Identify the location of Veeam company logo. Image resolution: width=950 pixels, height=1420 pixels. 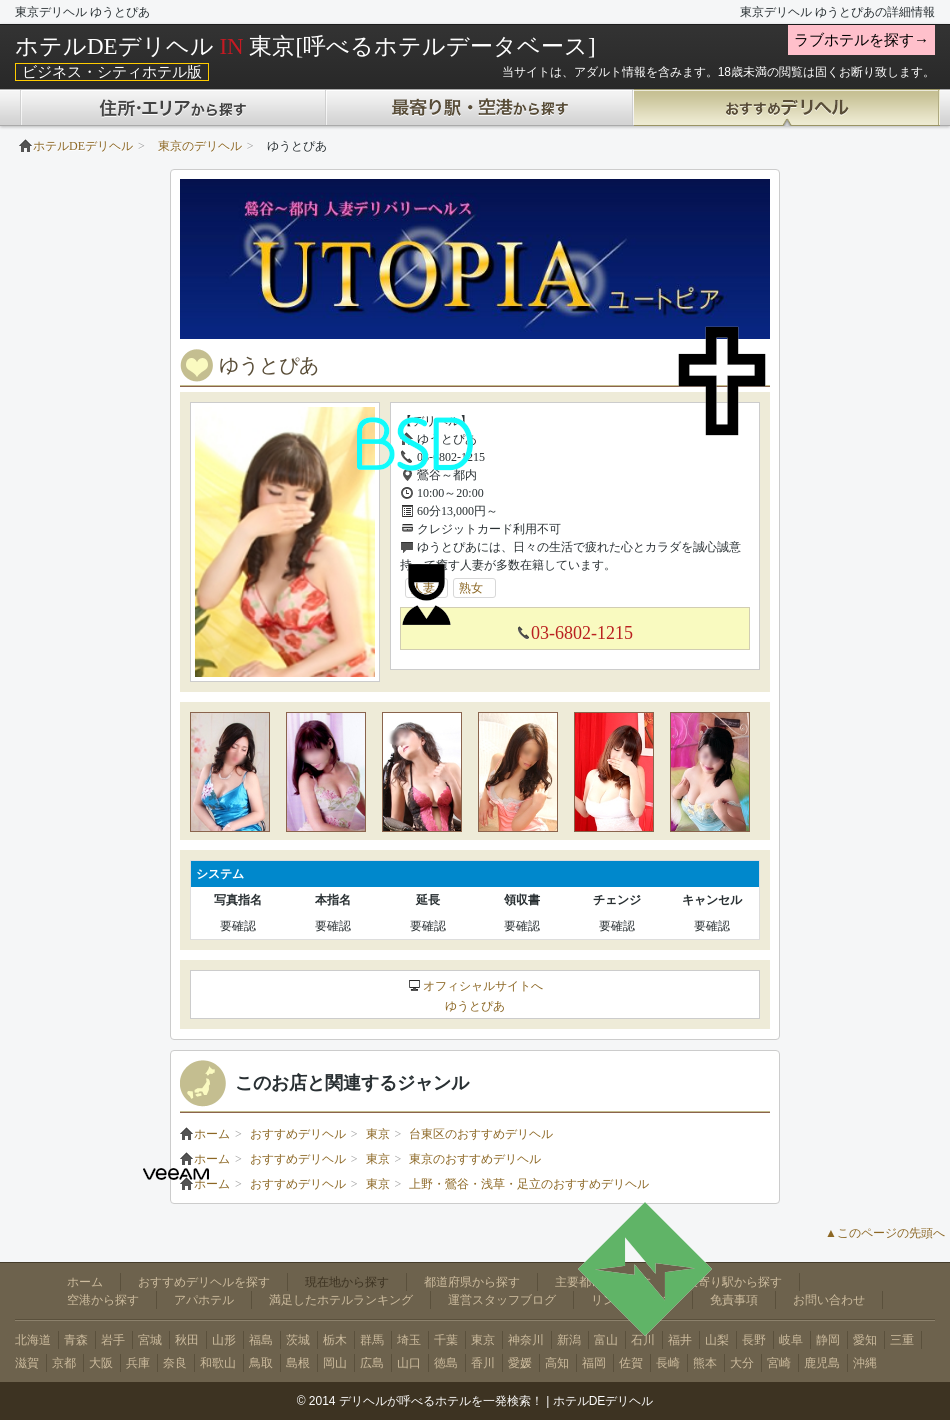
(176, 1174).